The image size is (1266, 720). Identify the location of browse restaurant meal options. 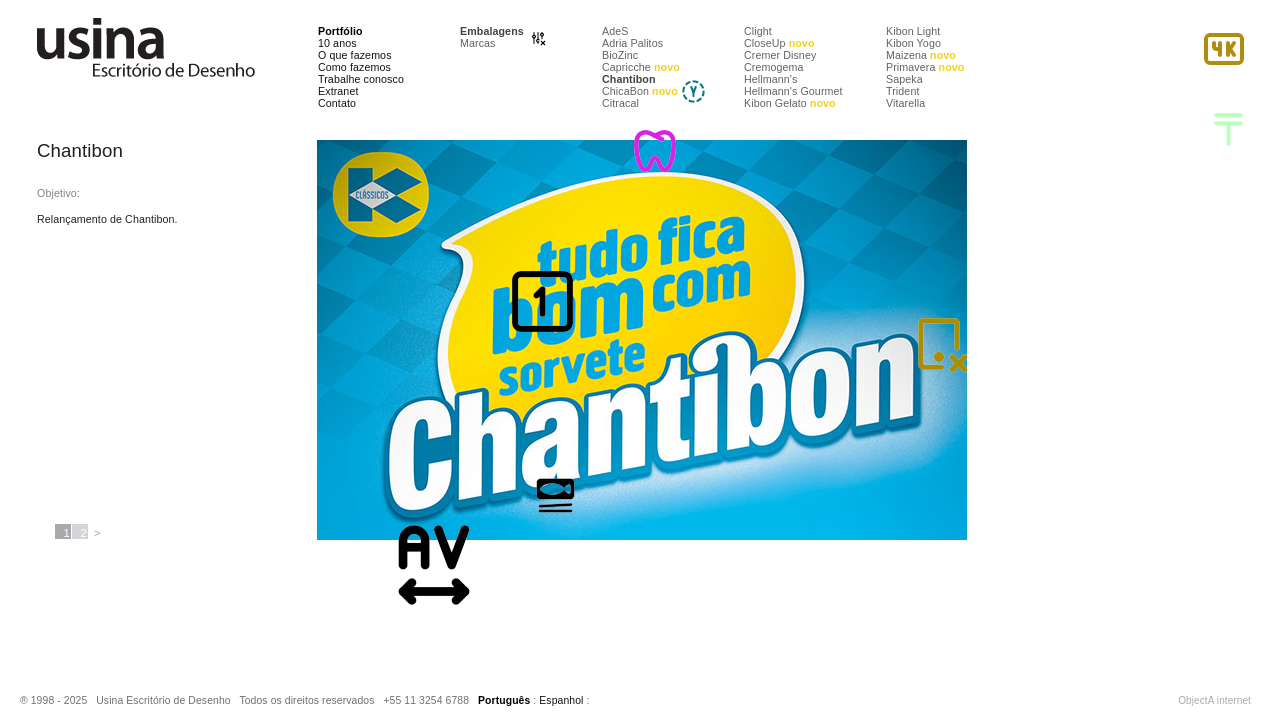
(555, 495).